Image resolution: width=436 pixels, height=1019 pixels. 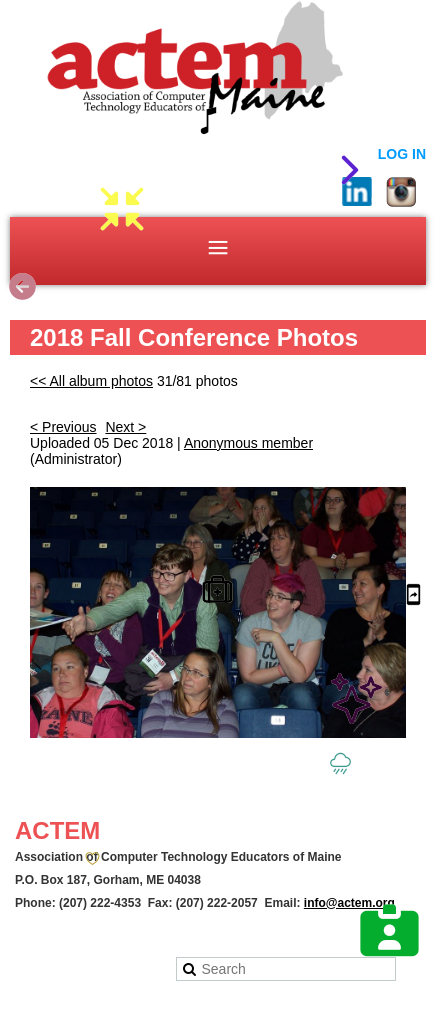 What do you see at coordinates (22, 286) in the screenshot?
I see `go back to the previous screen` at bounding box center [22, 286].